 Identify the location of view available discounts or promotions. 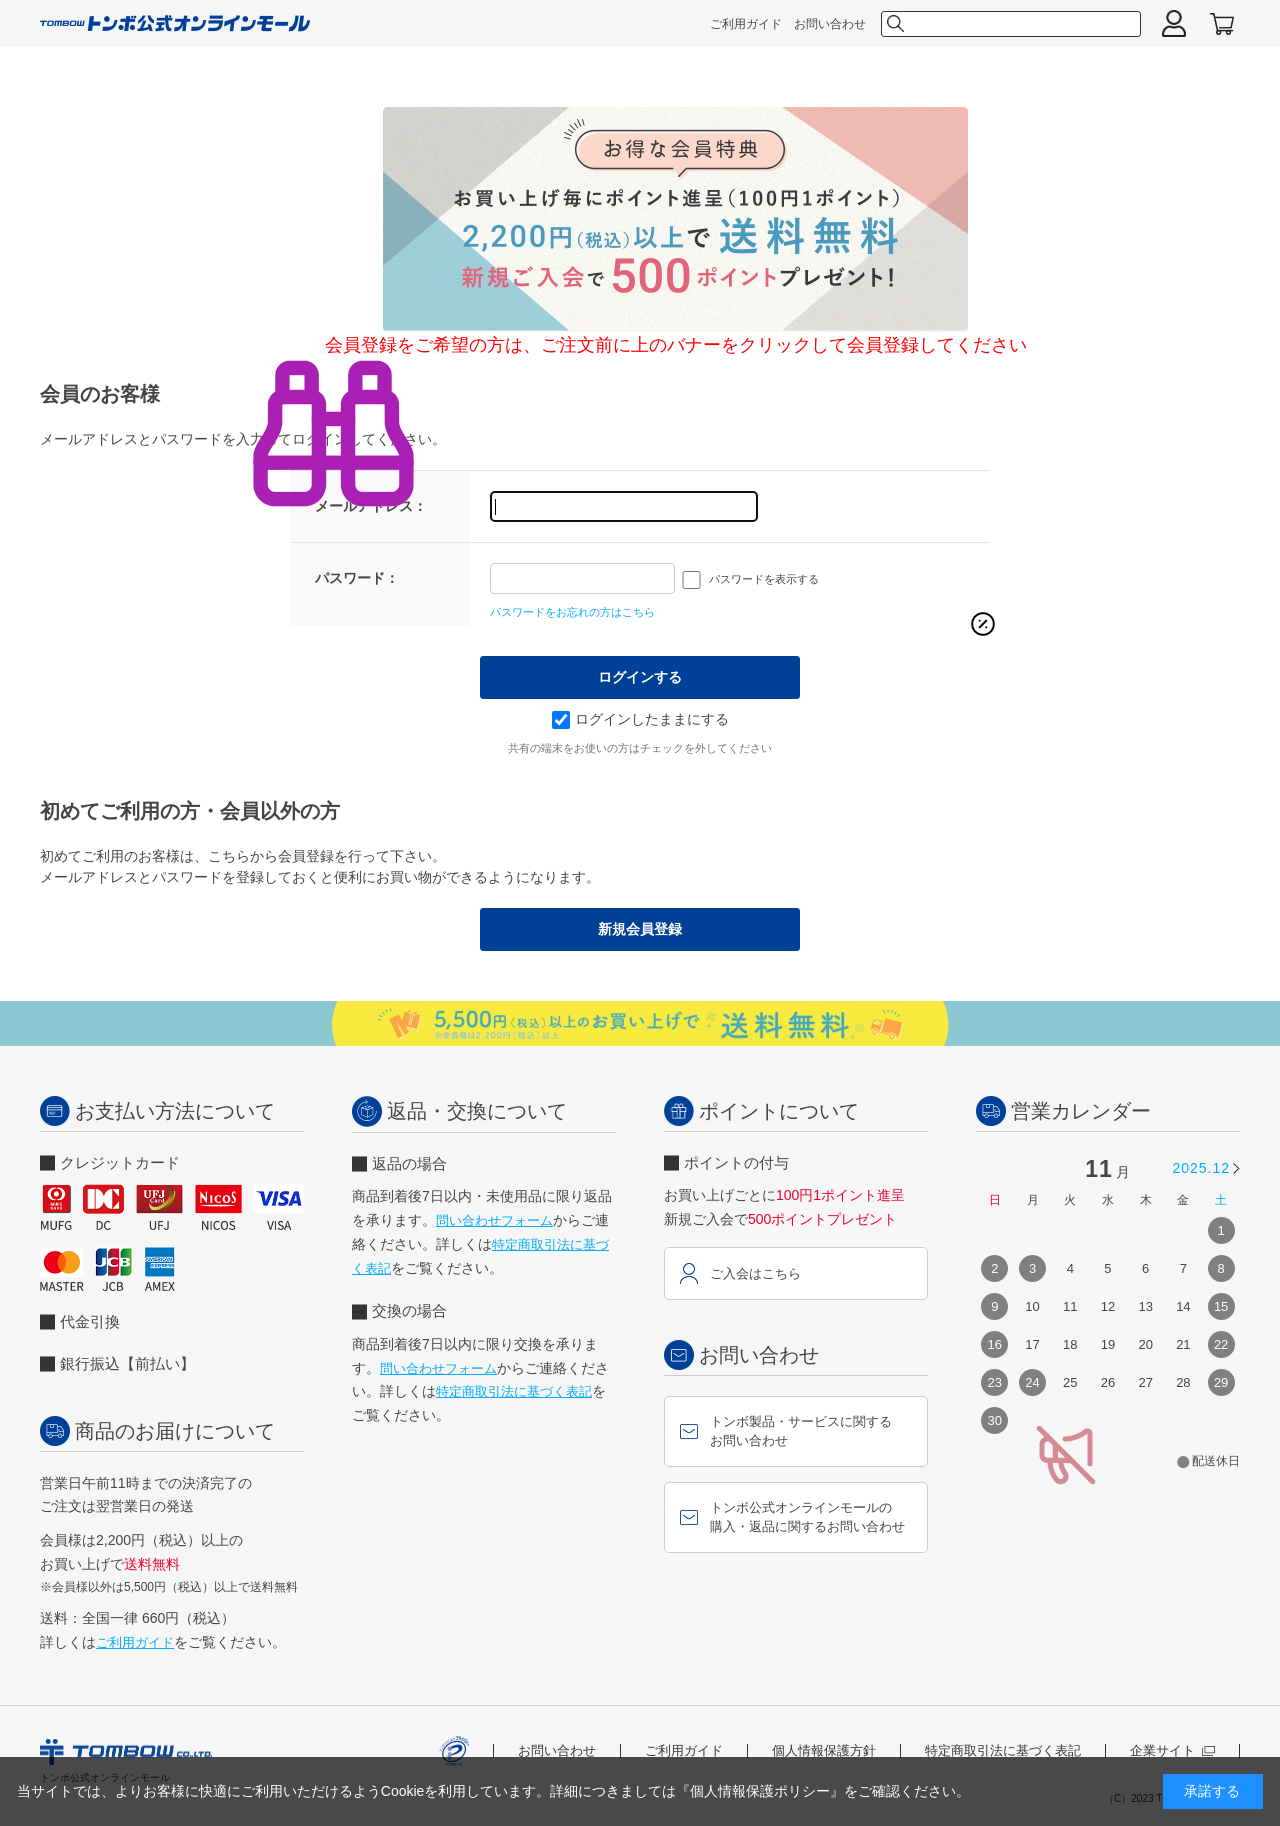
(983, 624).